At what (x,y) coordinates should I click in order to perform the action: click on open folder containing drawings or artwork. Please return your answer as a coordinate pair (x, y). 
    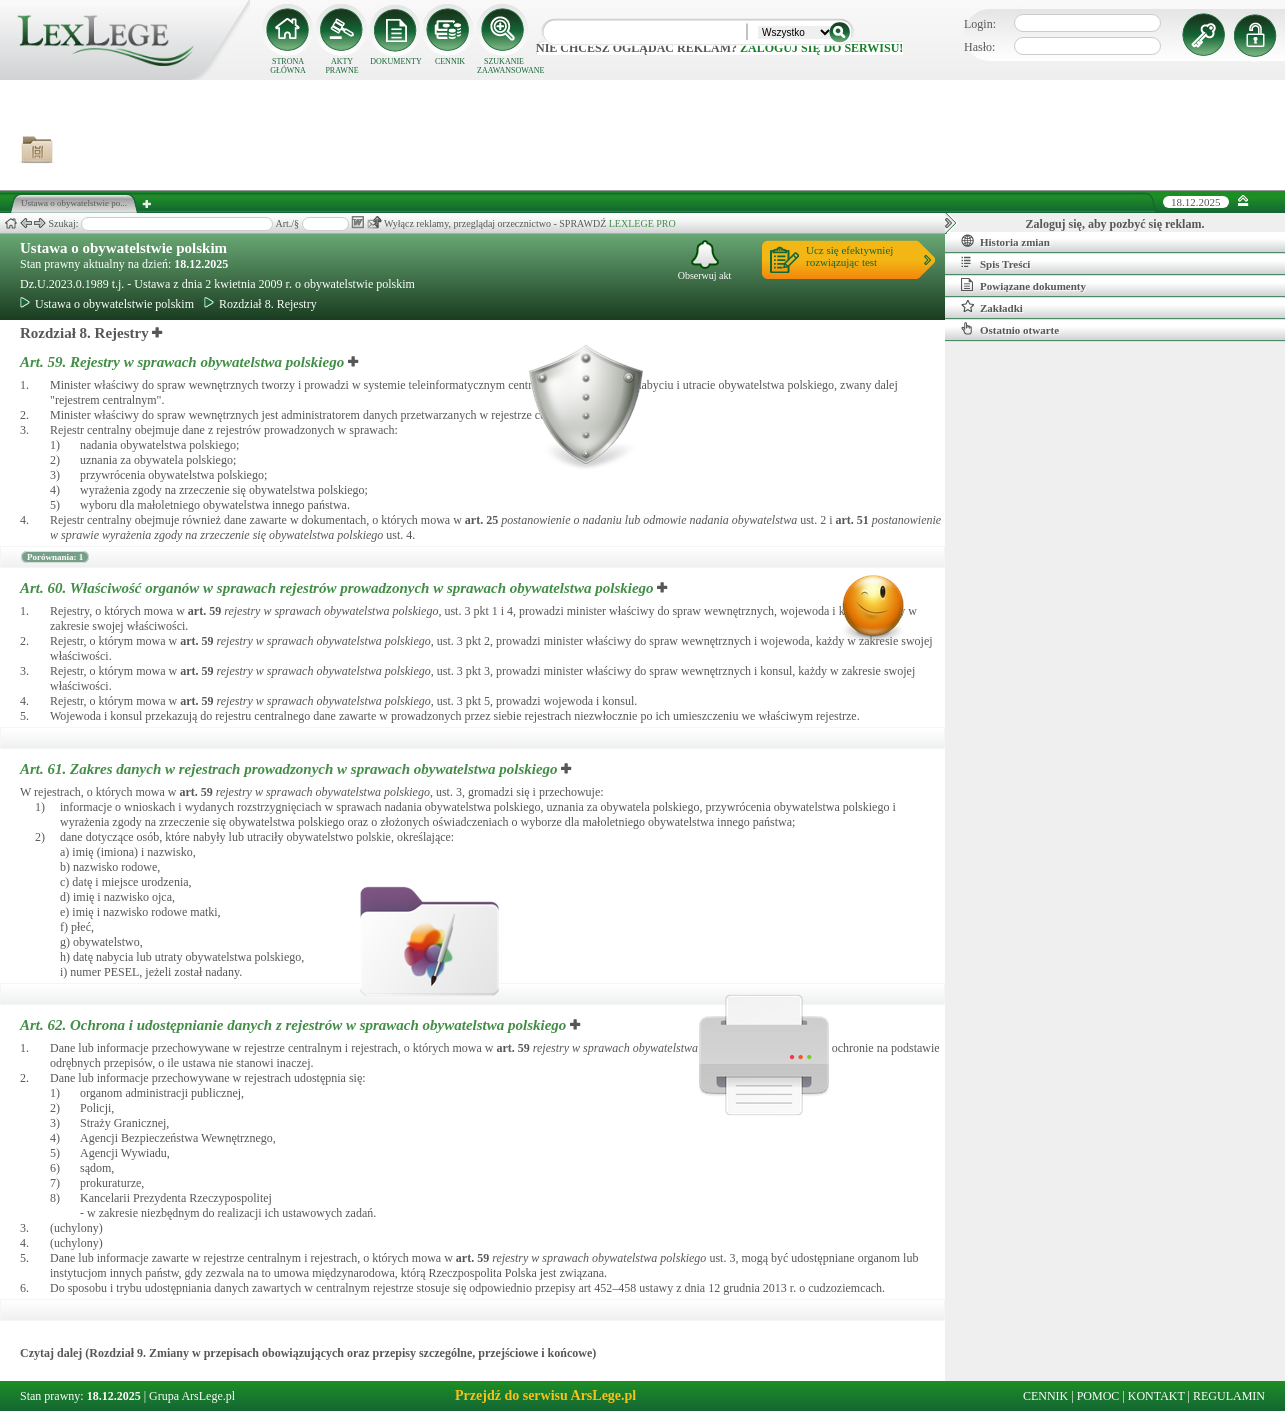
    Looking at the image, I should click on (429, 945).